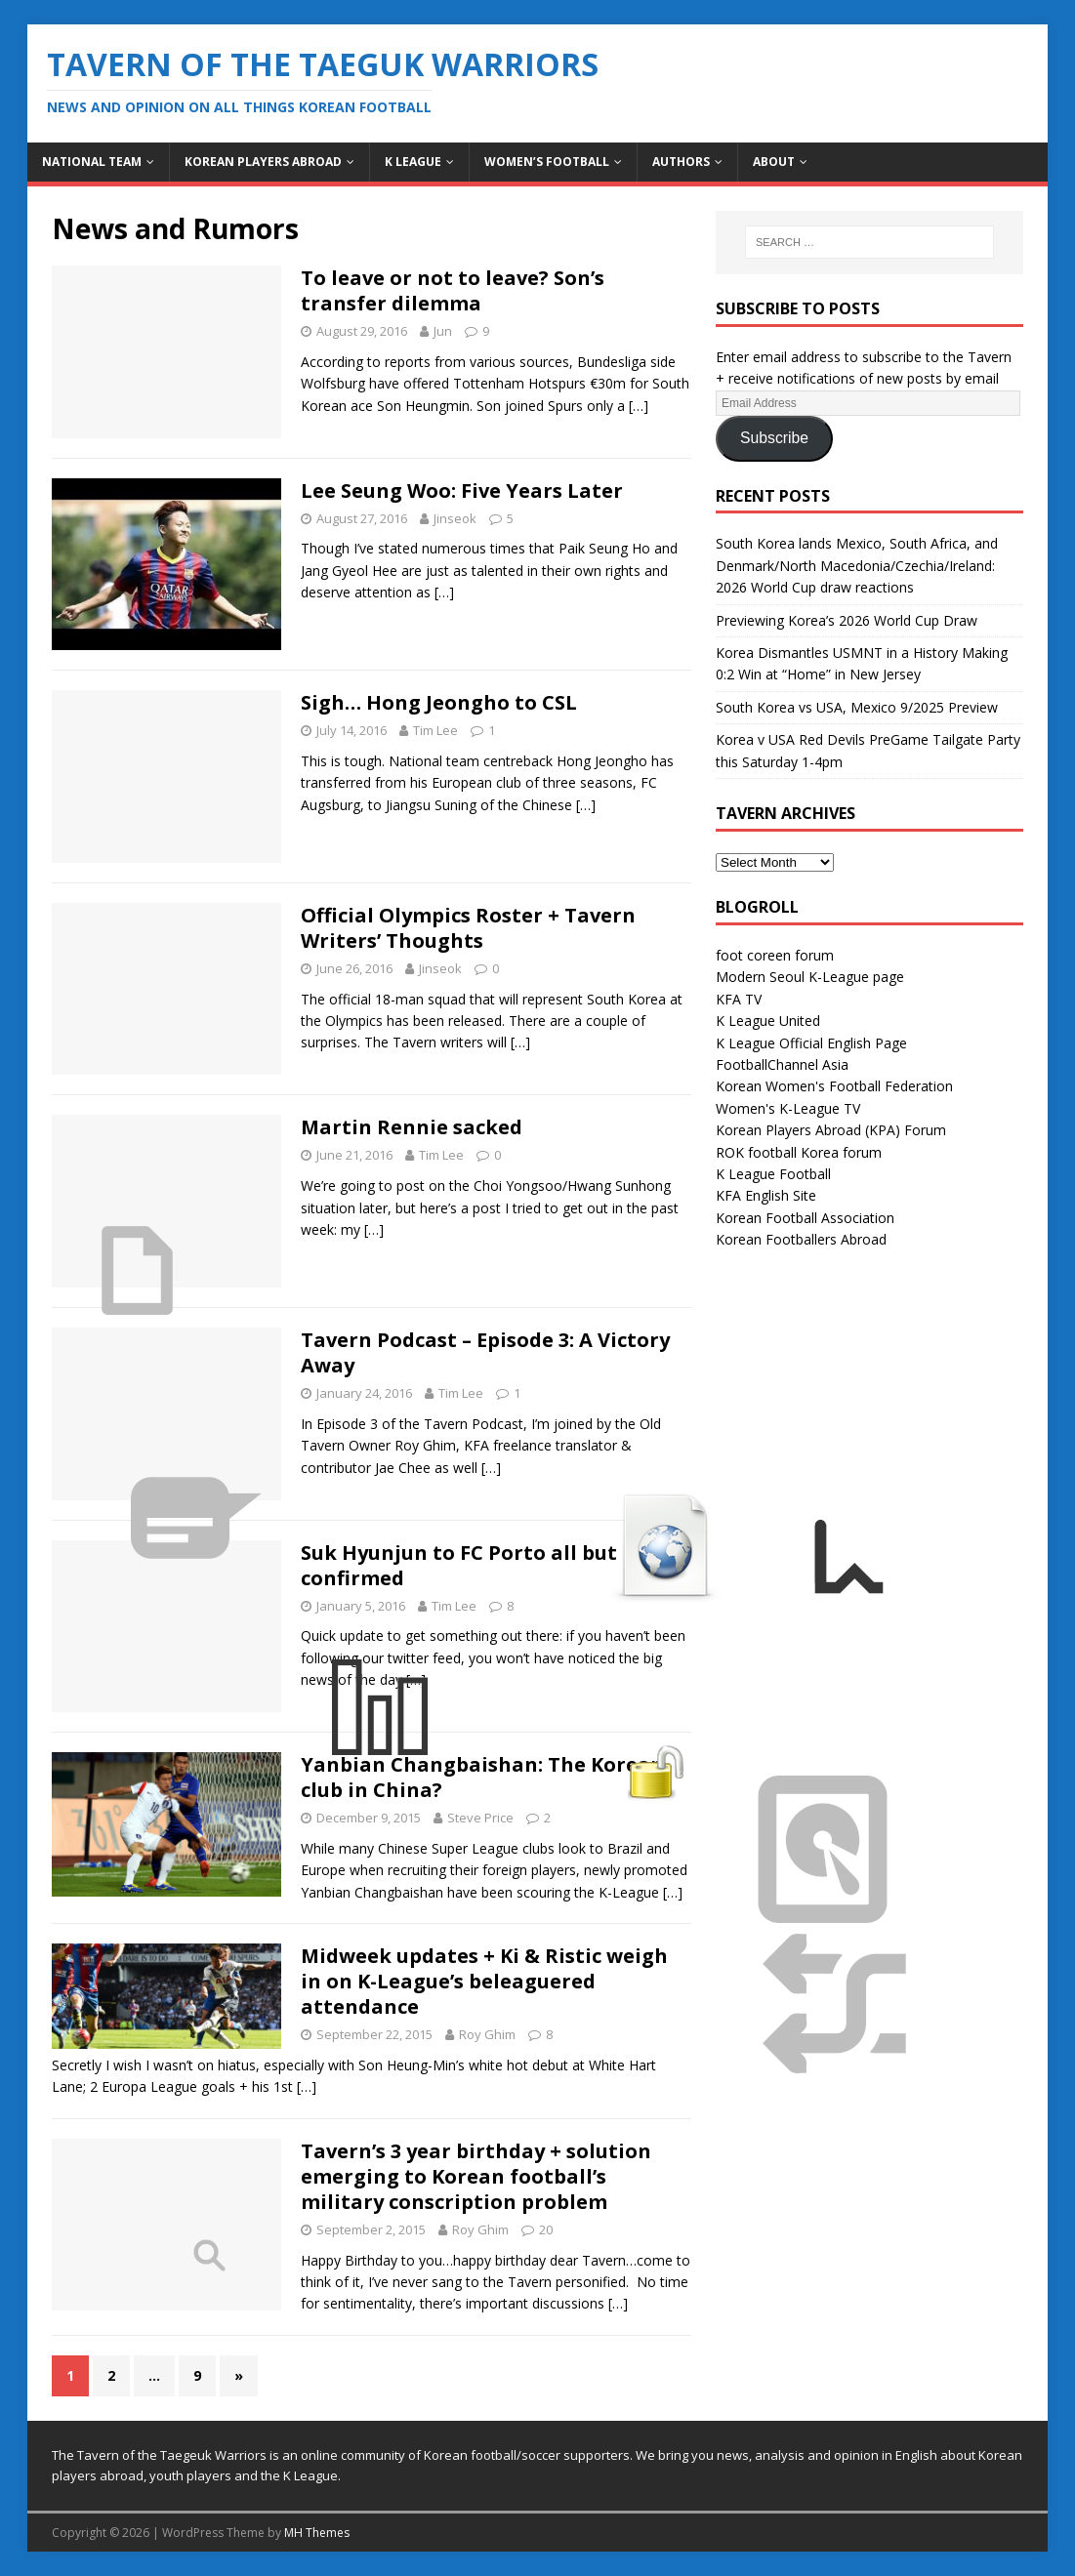 The width and height of the screenshot is (1075, 2576). What do you see at coordinates (667, 1545) in the screenshot?
I see `an HTML or web page file` at bounding box center [667, 1545].